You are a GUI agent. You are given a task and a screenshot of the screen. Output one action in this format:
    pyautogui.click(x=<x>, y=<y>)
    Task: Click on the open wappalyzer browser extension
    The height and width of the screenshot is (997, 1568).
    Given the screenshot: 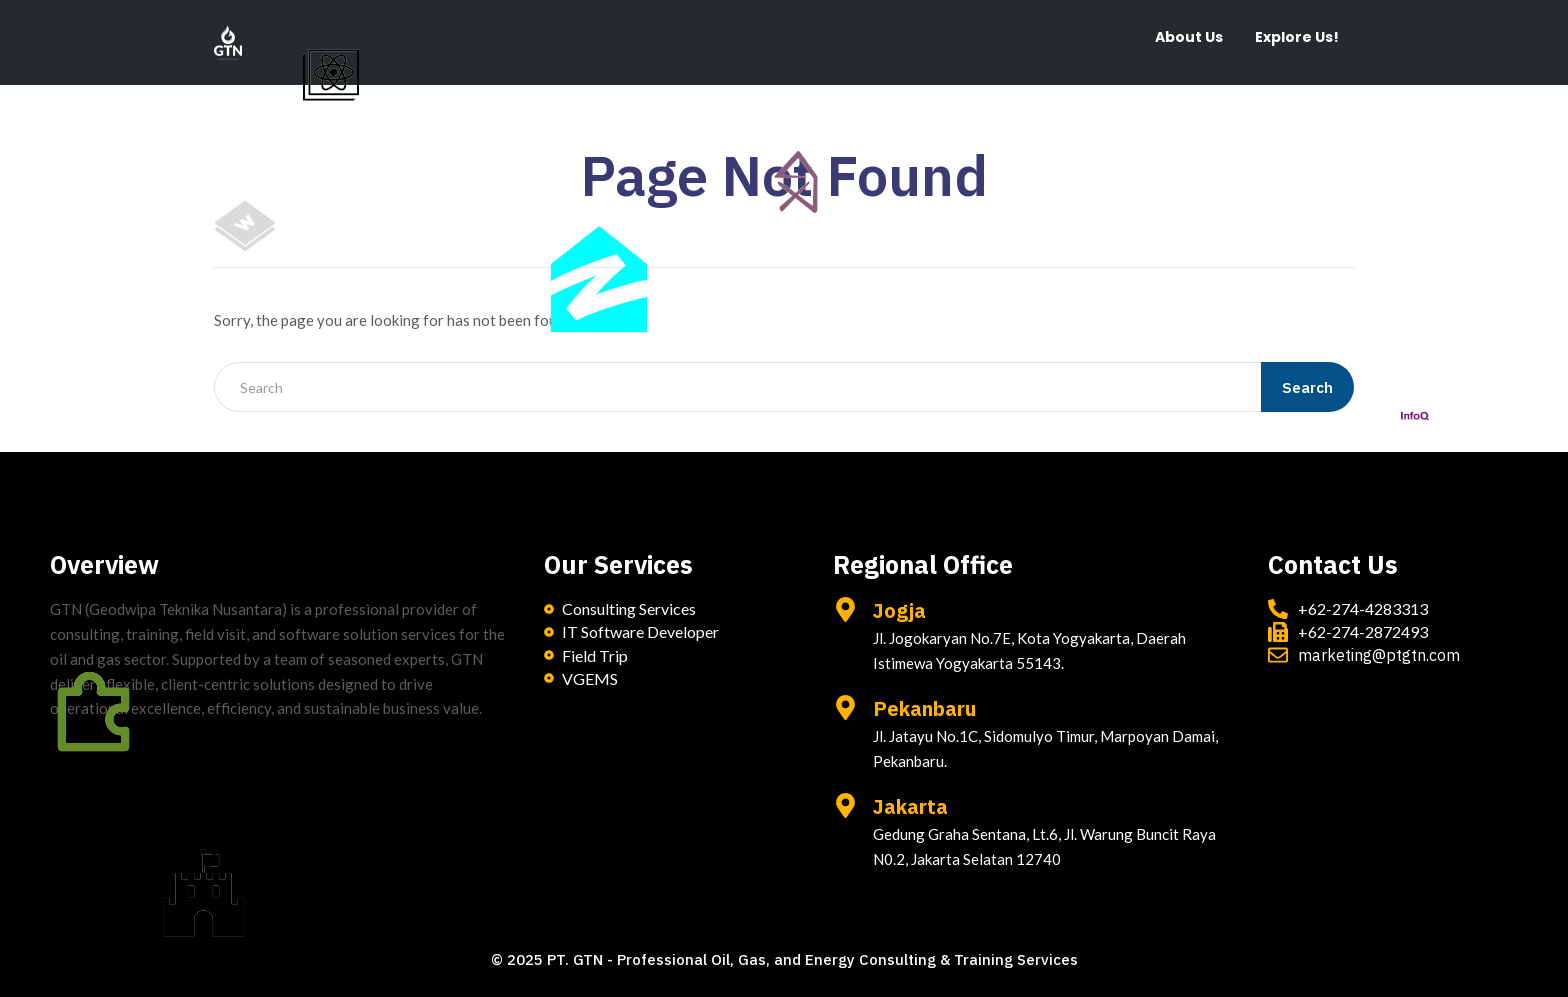 What is the action you would take?
    pyautogui.click(x=245, y=226)
    